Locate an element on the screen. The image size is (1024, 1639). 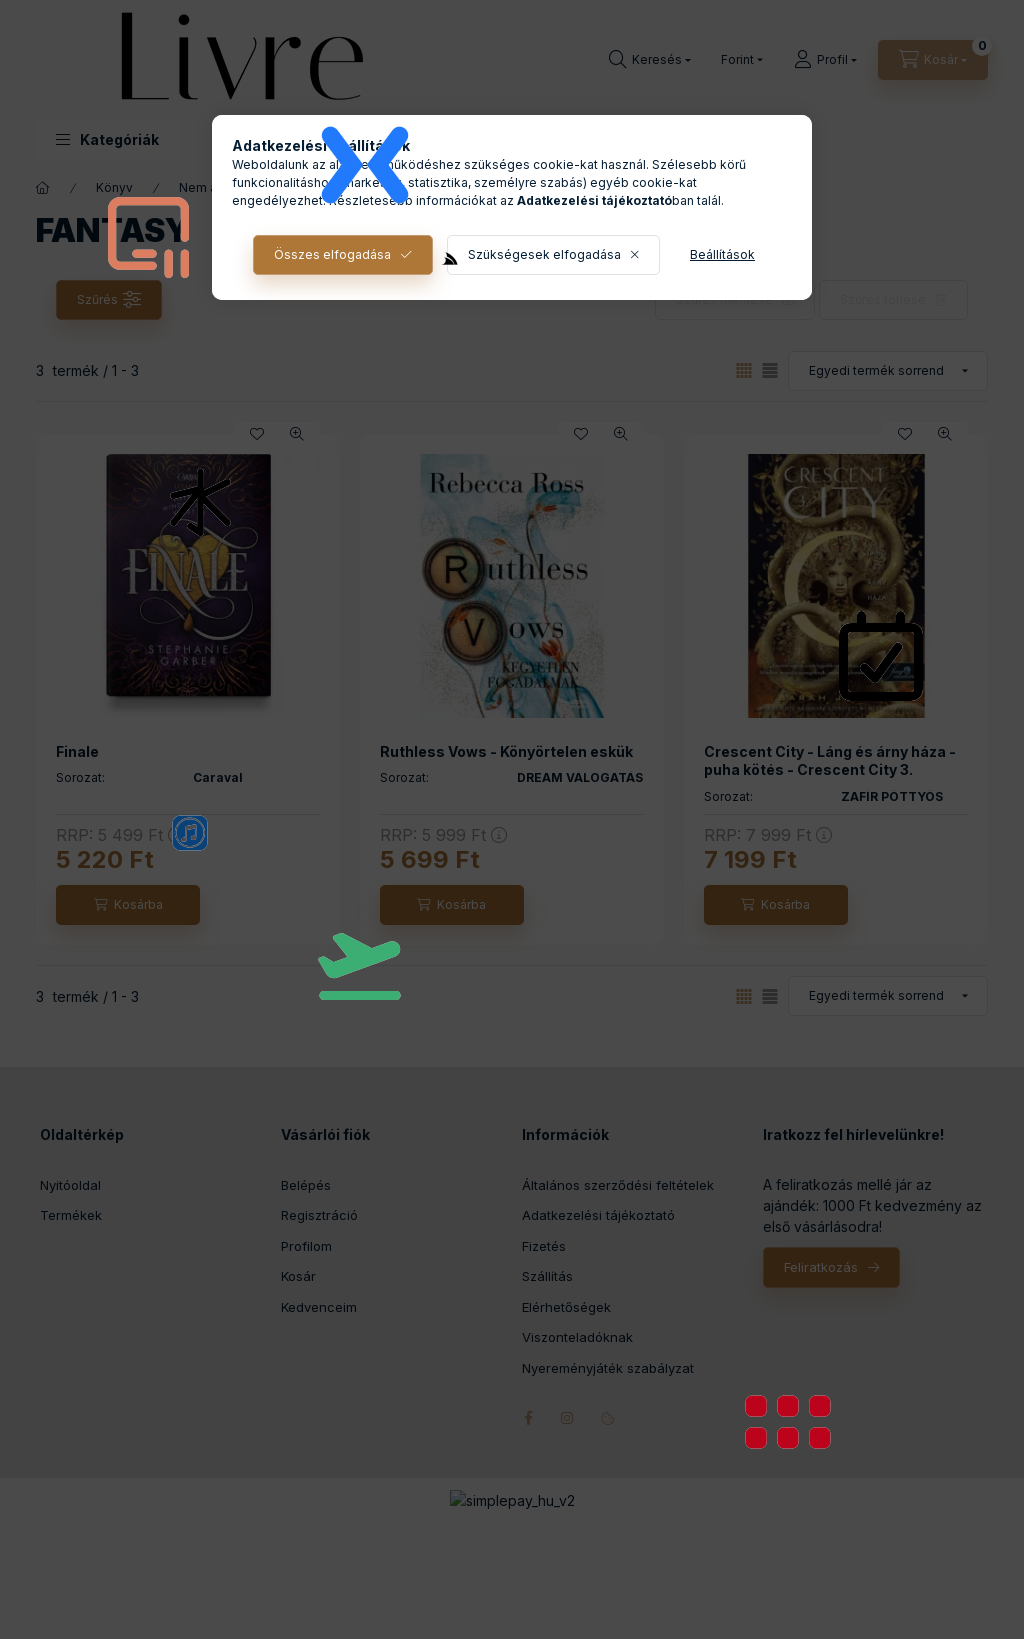
confirm or complete a scheduled event is located at coordinates (881, 659).